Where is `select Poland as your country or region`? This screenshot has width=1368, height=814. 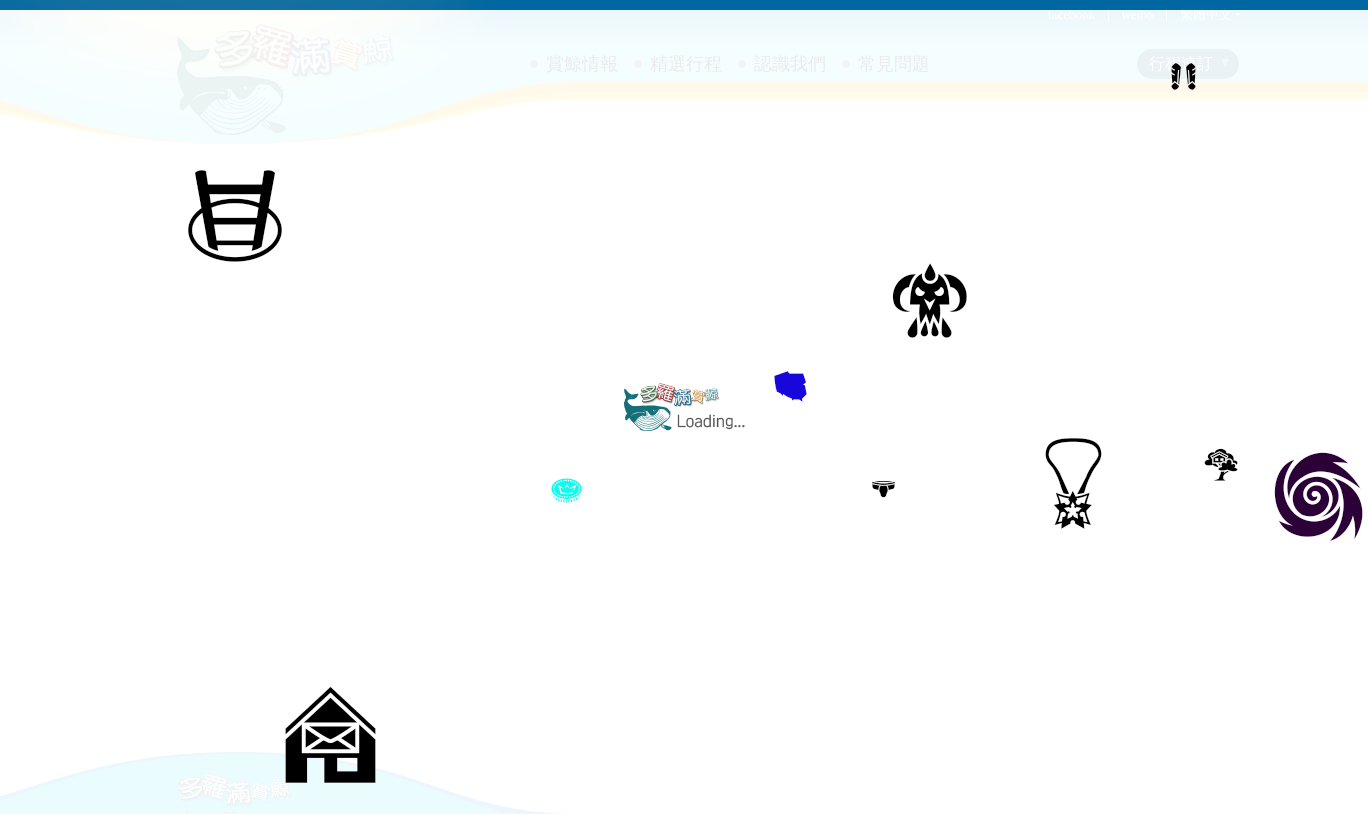 select Poland as your country or region is located at coordinates (790, 386).